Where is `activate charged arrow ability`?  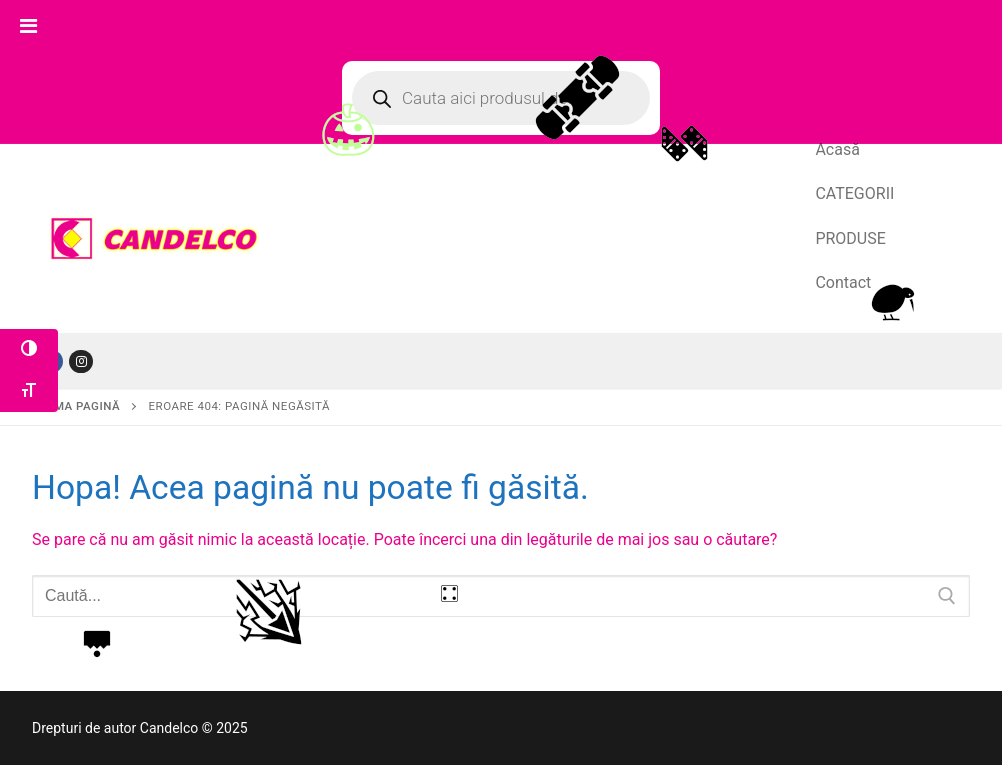
activate charged arrow ability is located at coordinates (269, 612).